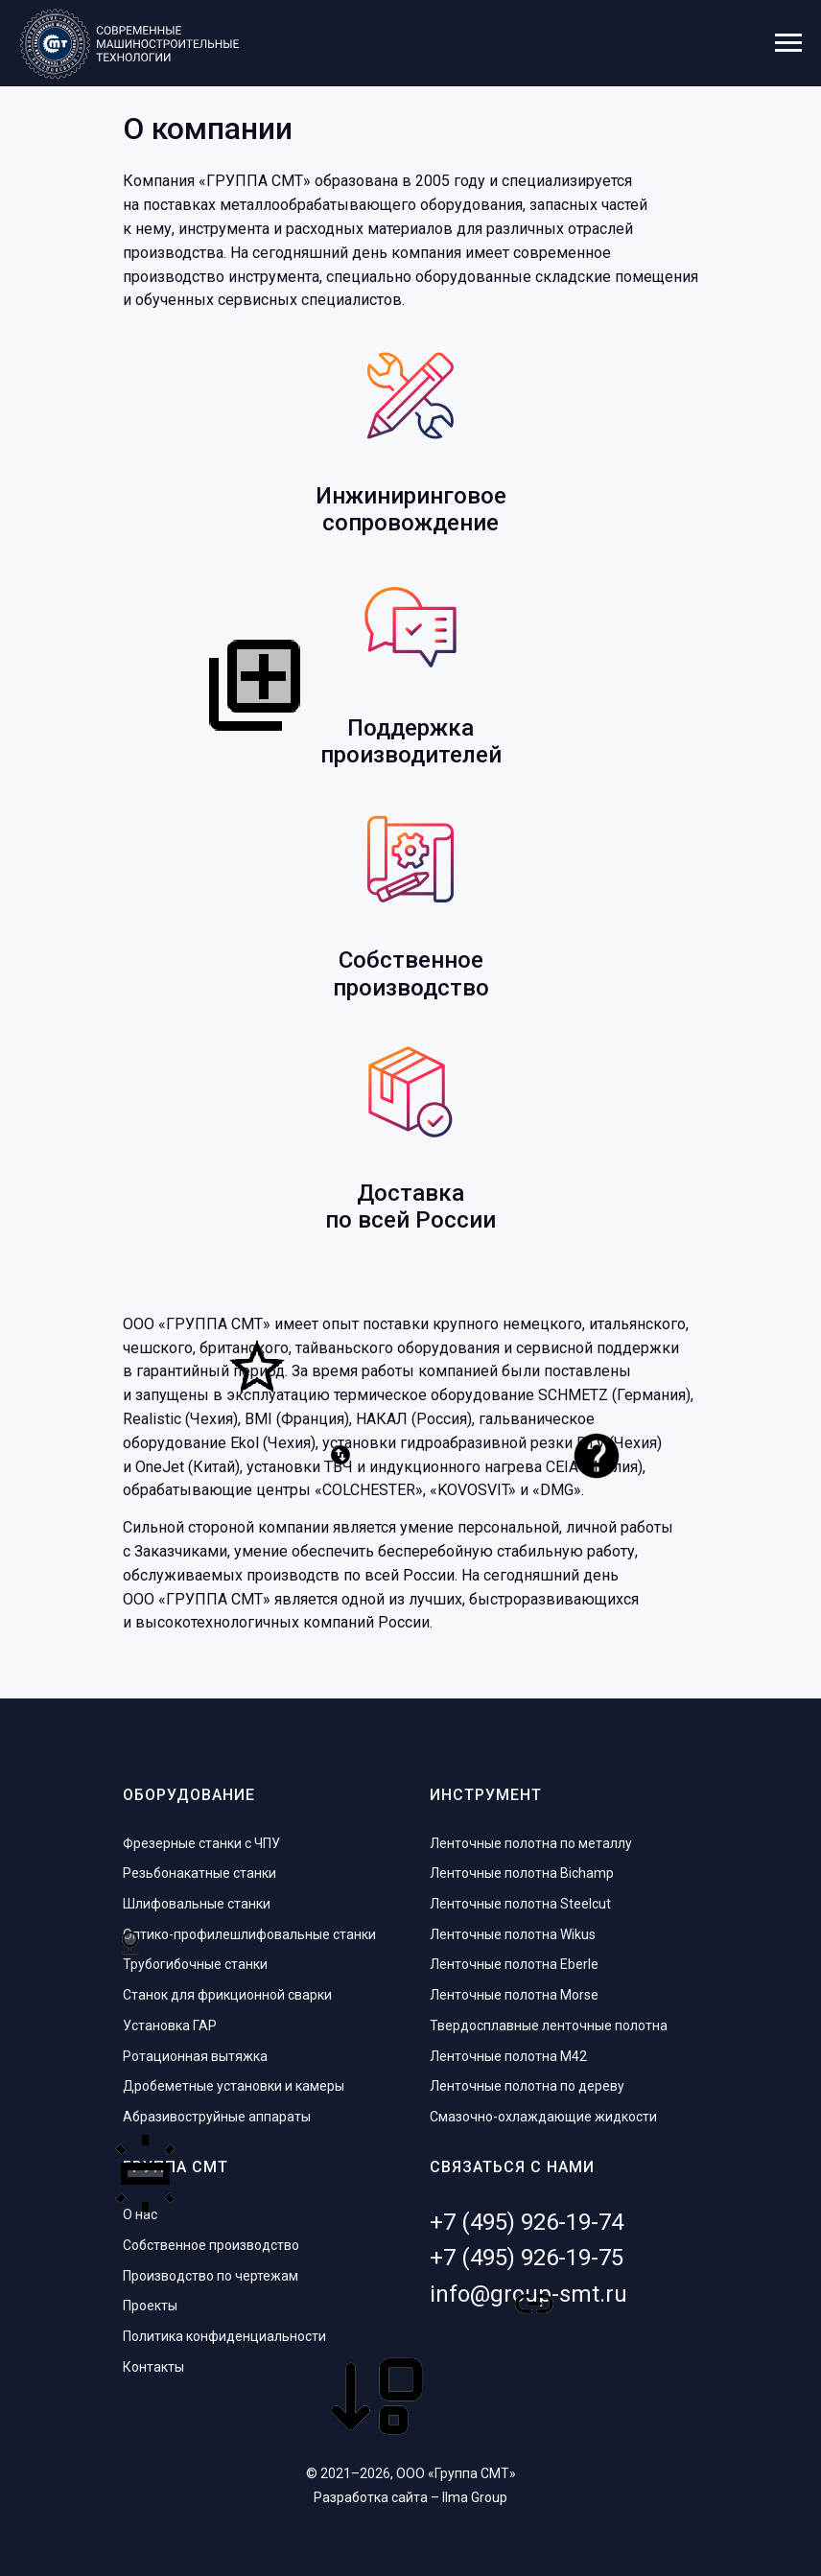  Describe the element at coordinates (597, 1456) in the screenshot. I see `access help or support information` at that location.